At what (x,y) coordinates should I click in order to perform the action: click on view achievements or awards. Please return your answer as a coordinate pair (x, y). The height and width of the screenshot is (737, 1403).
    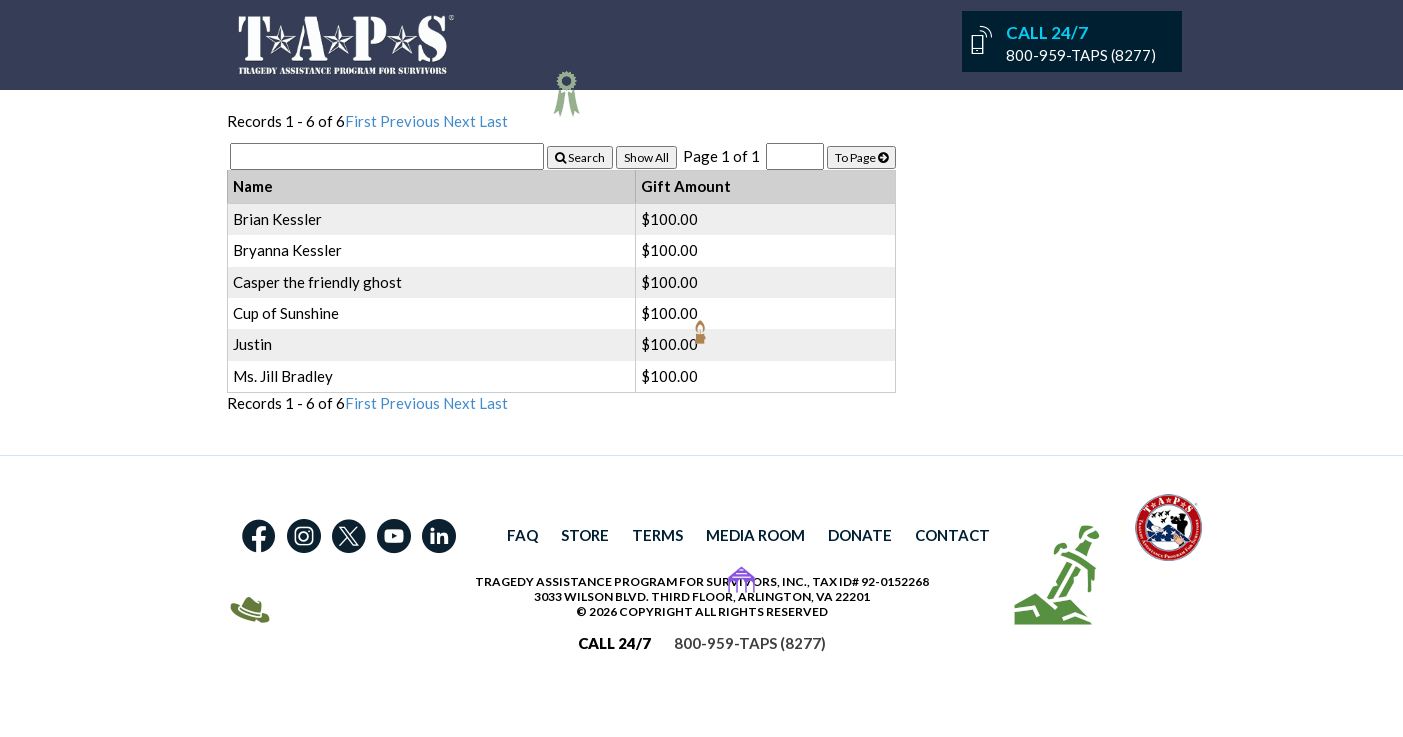
    Looking at the image, I should click on (566, 93).